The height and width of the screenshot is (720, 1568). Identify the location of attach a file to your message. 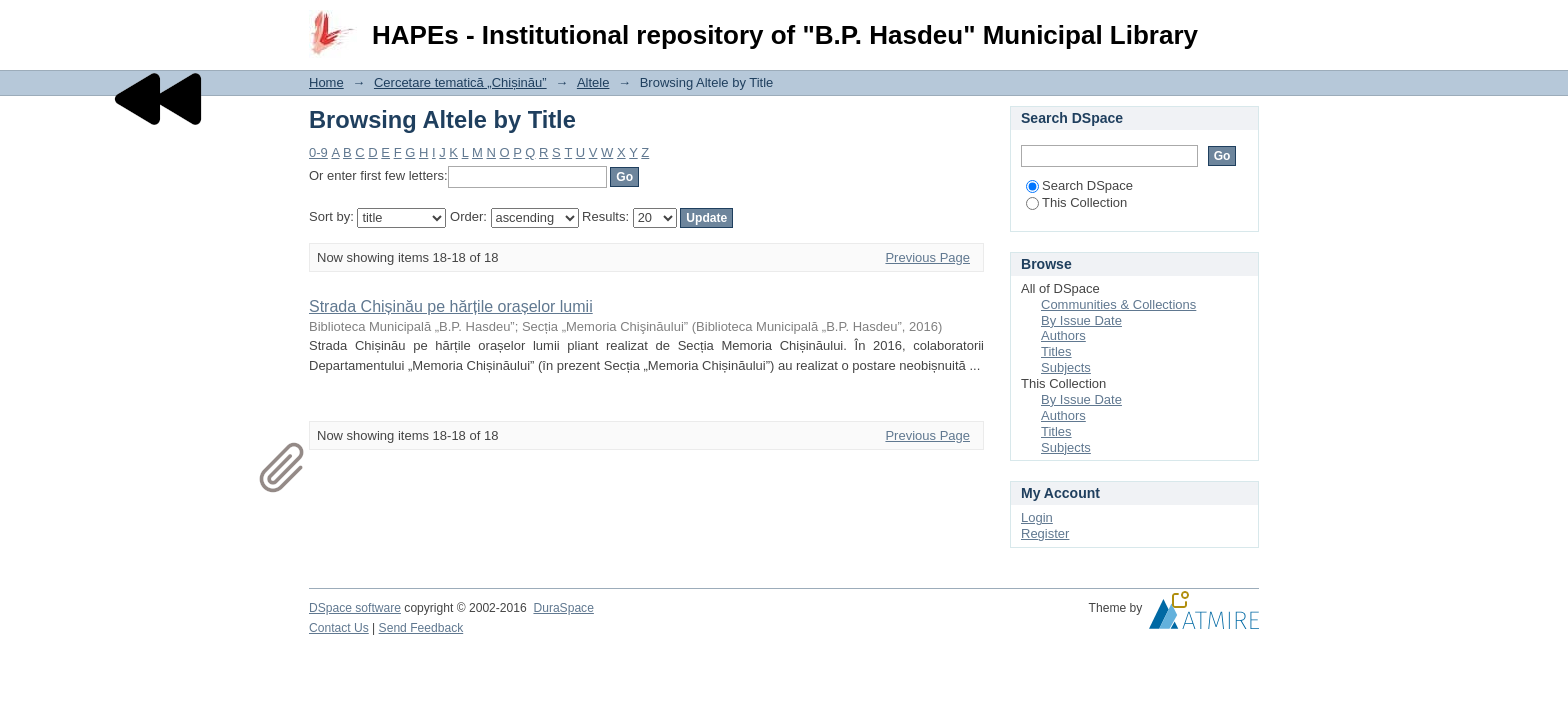
(282, 467).